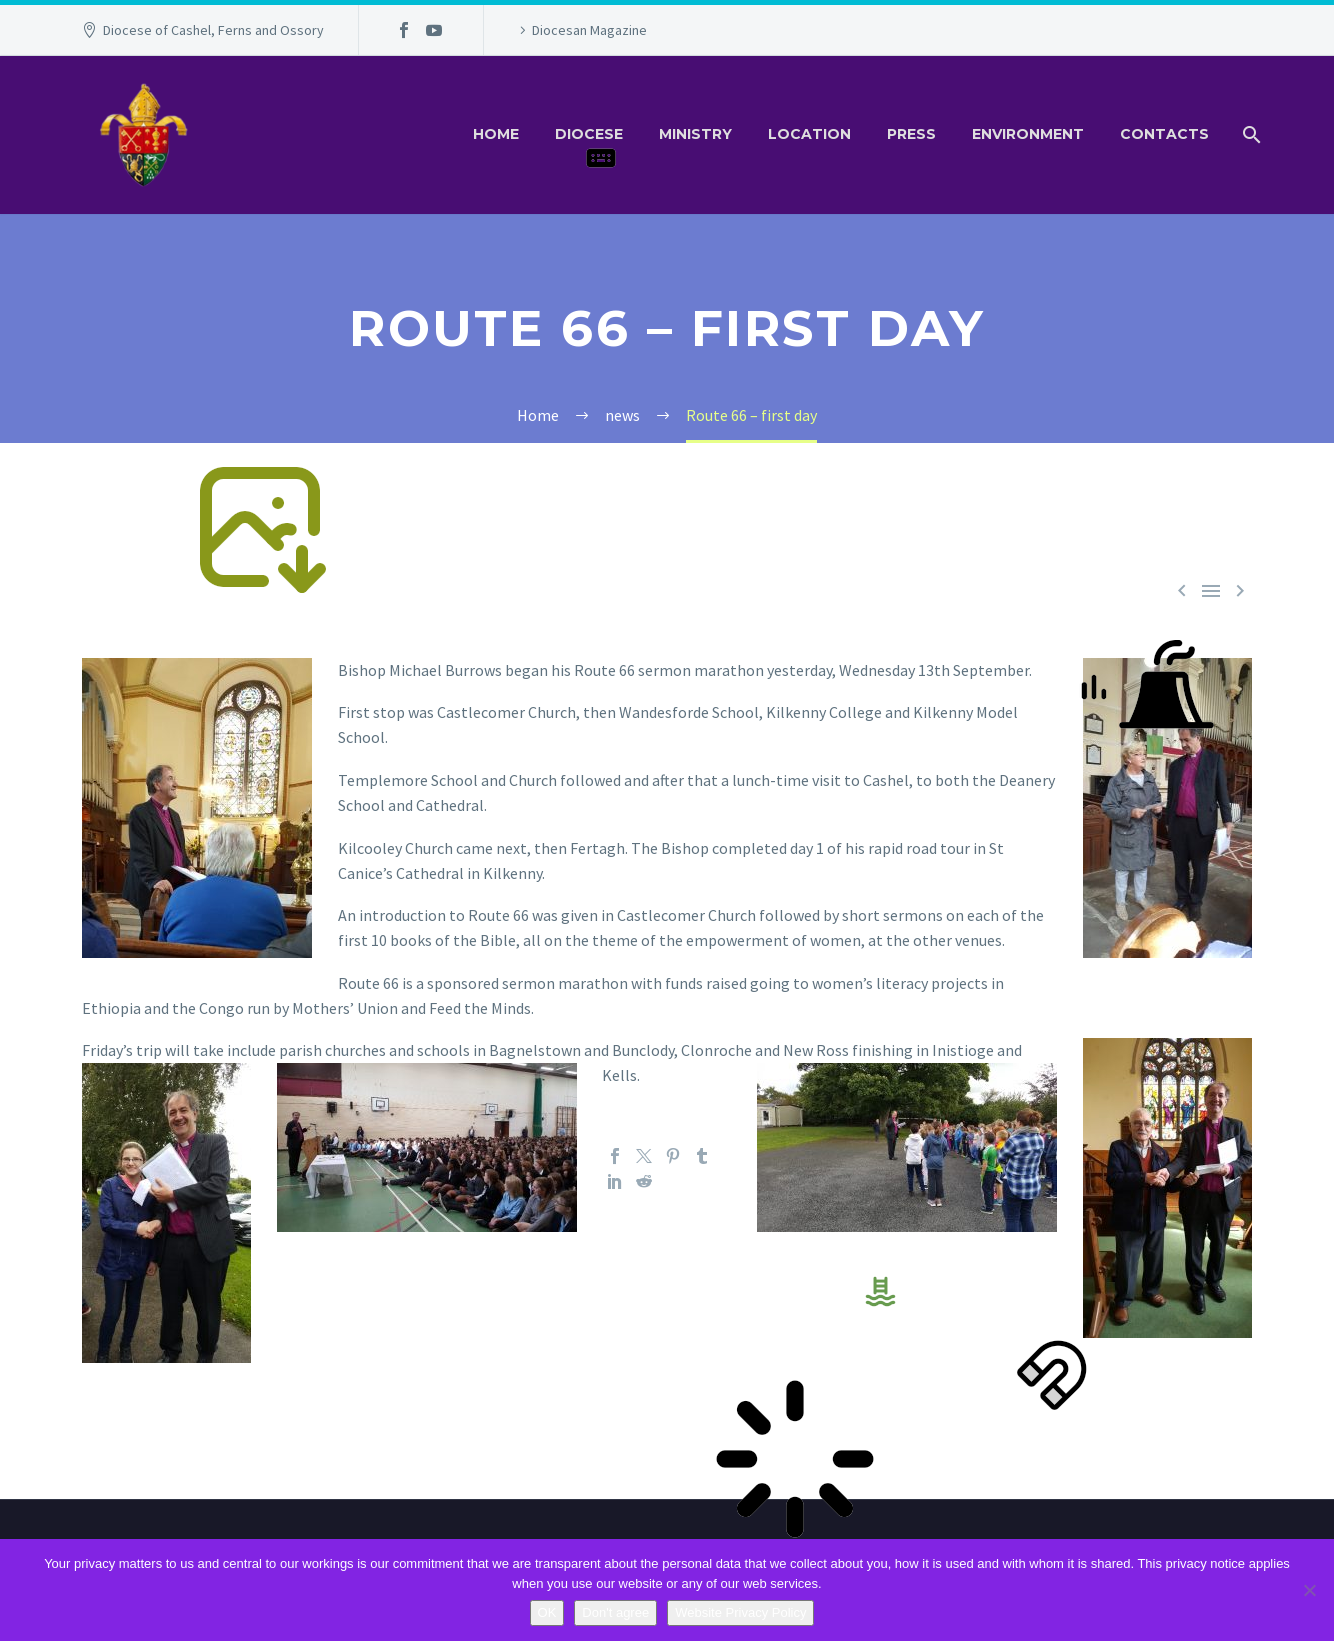  What do you see at coordinates (1094, 687) in the screenshot?
I see `view analytics or statistics` at bounding box center [1094, 687].